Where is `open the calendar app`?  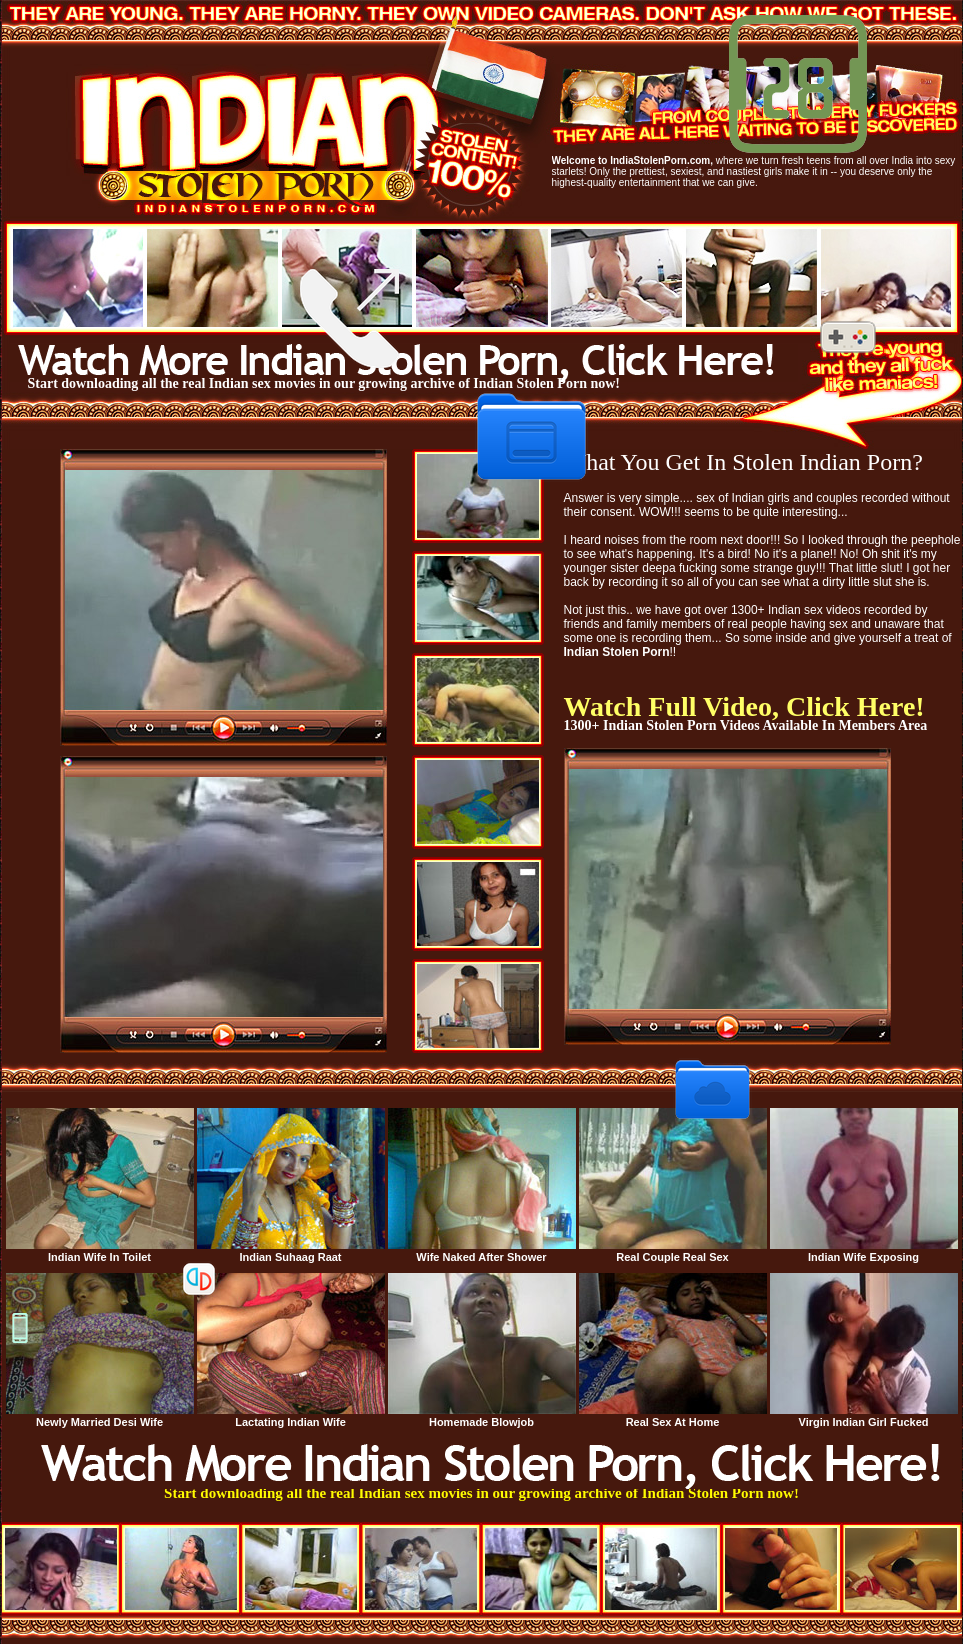
open the calendar app is located at coordinates (798, 84).